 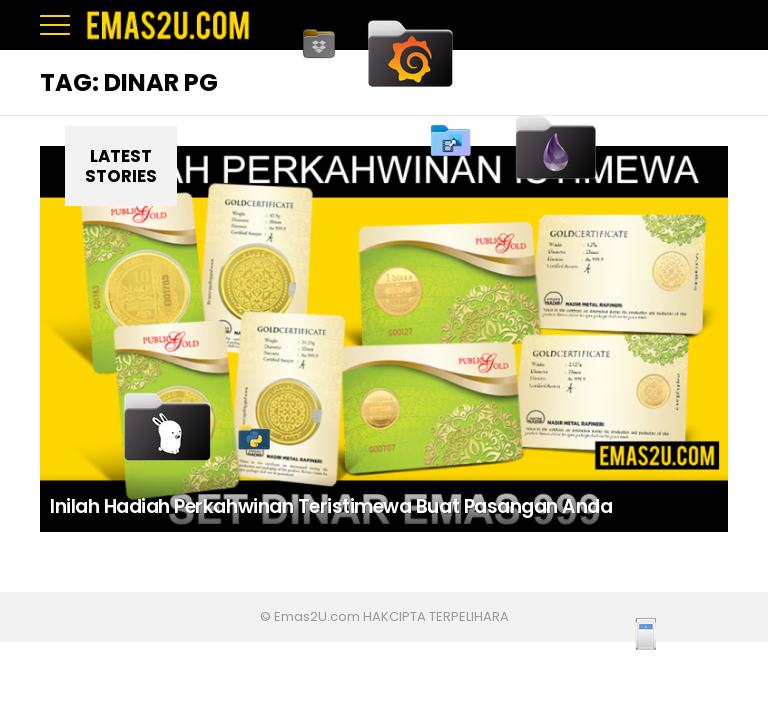 What do you see at coordinates (646, 634) in the screenshot?
I see `pc card or pcmcia card hardware component` at bounding box center [646, 634].